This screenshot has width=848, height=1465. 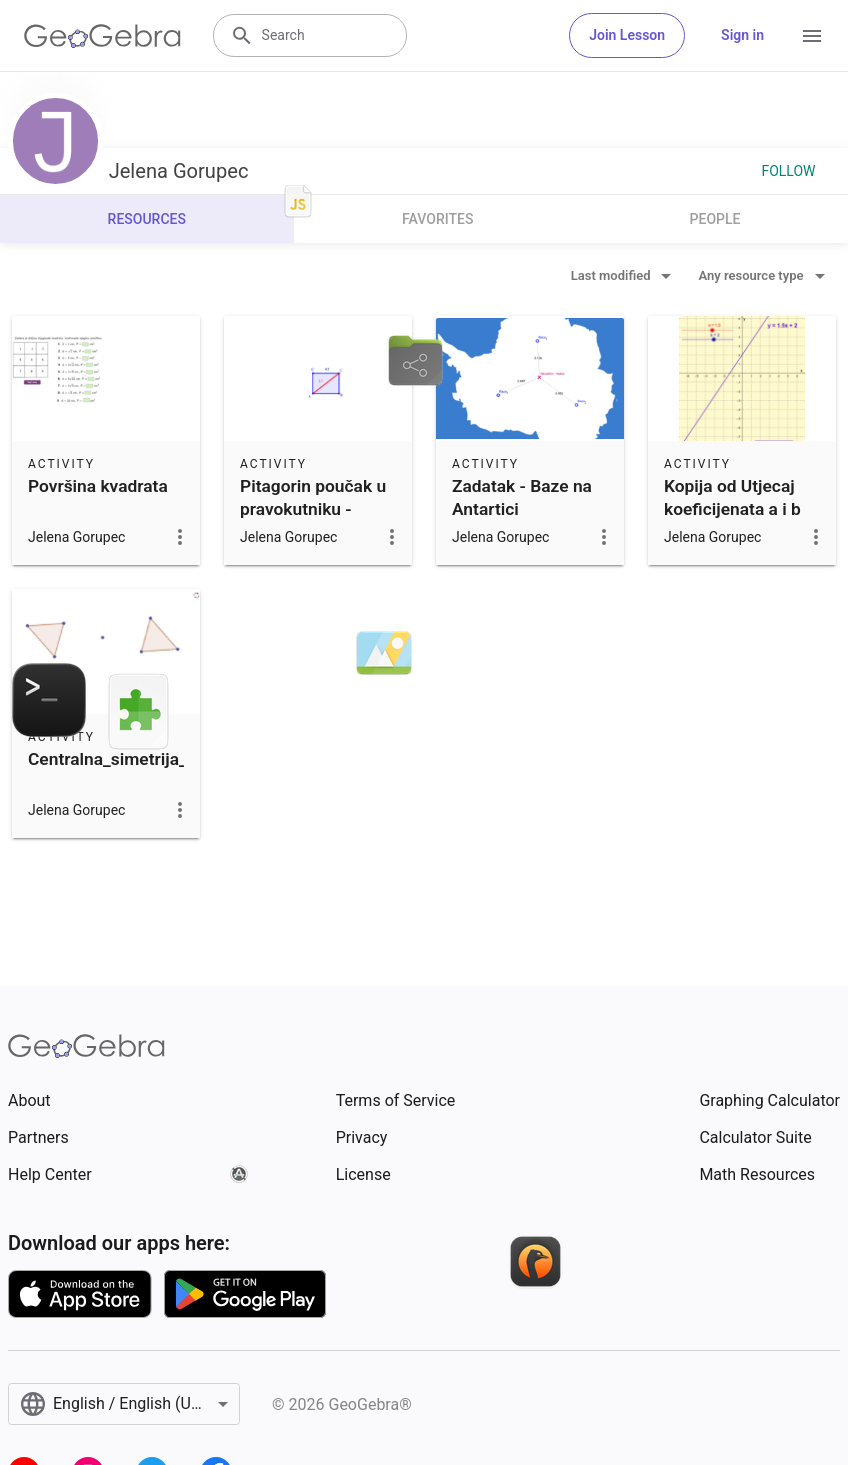 I want to click on open the software update manager, so click(x=239, y=1174).